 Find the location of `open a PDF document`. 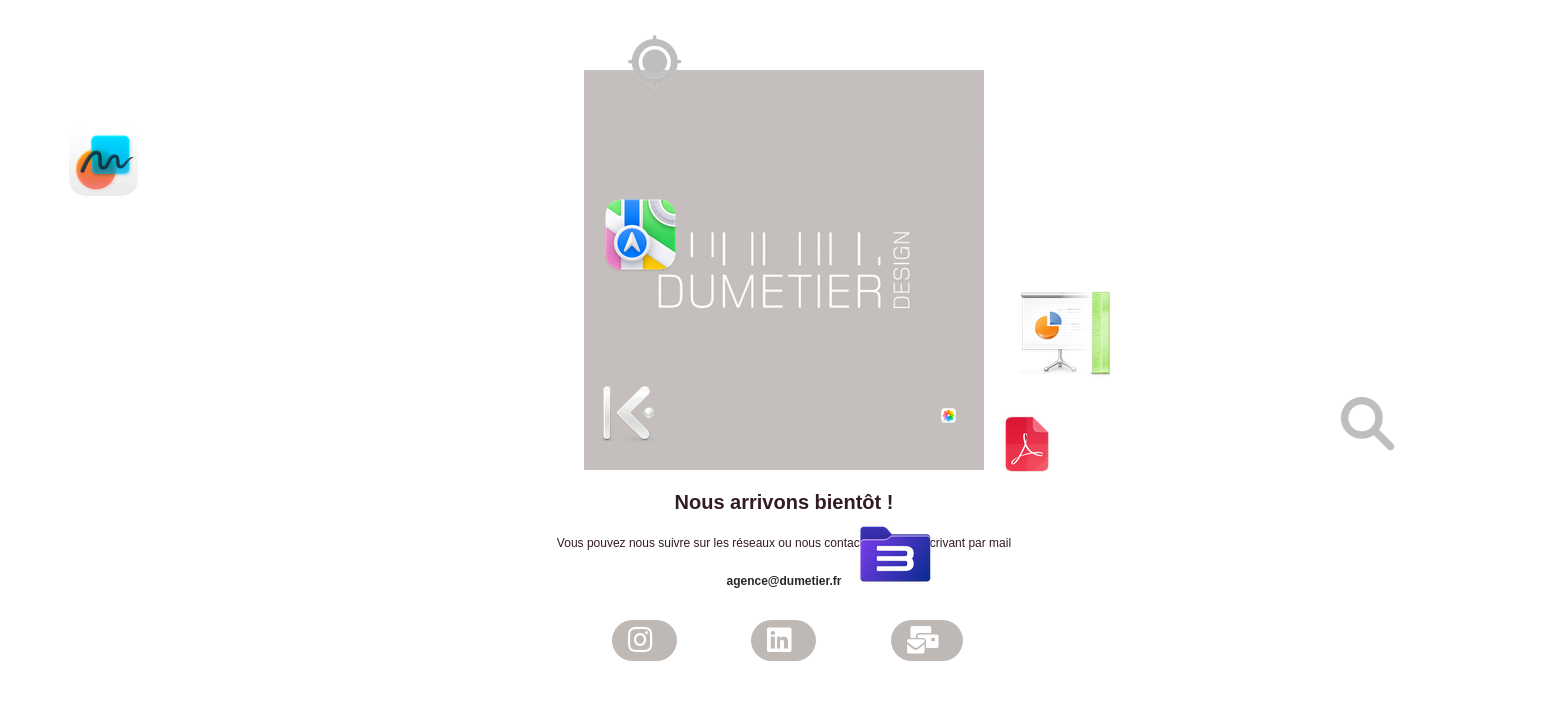

open a PDF document is located at coordinates (1027, 444).